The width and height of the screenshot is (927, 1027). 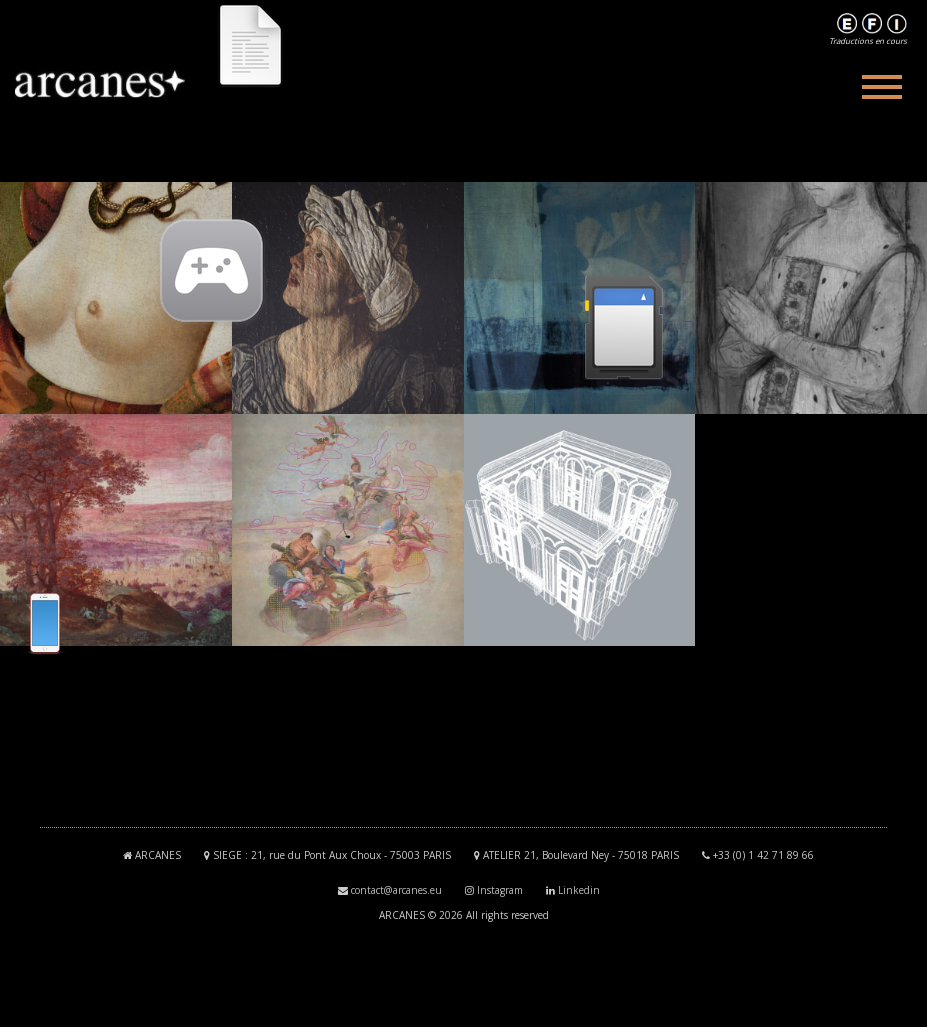 What do you see at coordinates (624, 328) in the screenshot?
I see `access SD card or memory card storage` at bounding box center [624, 328].